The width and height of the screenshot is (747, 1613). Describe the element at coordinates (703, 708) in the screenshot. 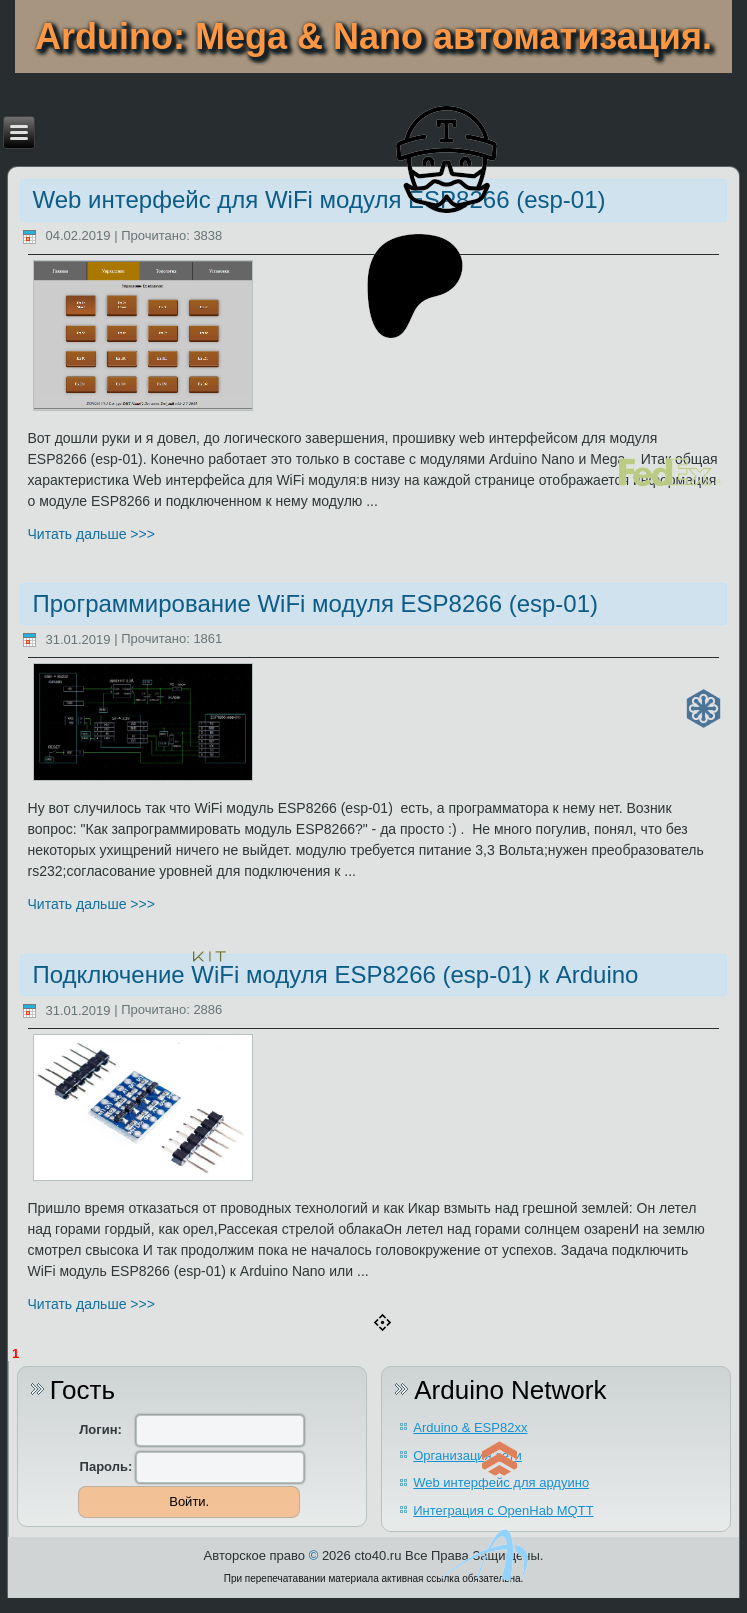

I see `open boxy svg vector graphics editor` at that location.